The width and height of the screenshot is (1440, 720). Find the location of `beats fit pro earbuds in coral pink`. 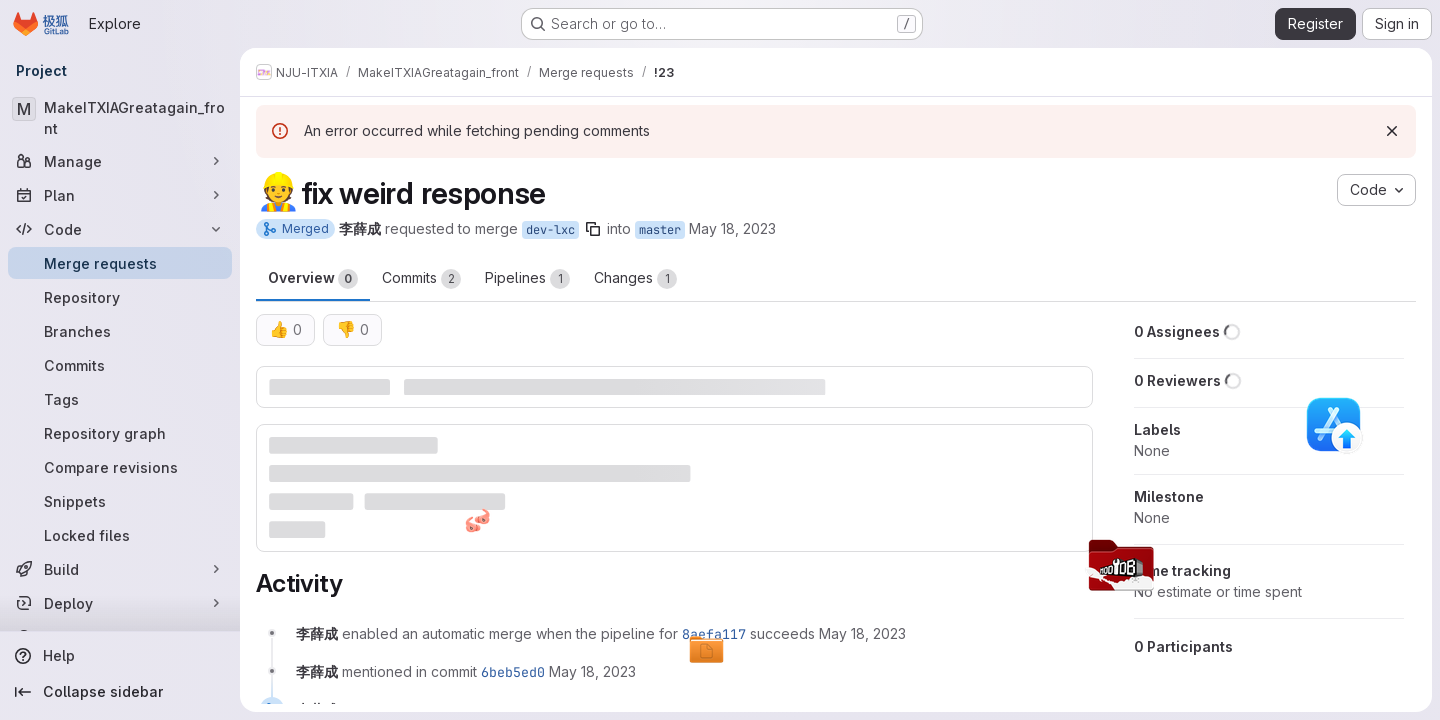

beats fit pro earbuds in coral pink is located at coordinates (477, 520).